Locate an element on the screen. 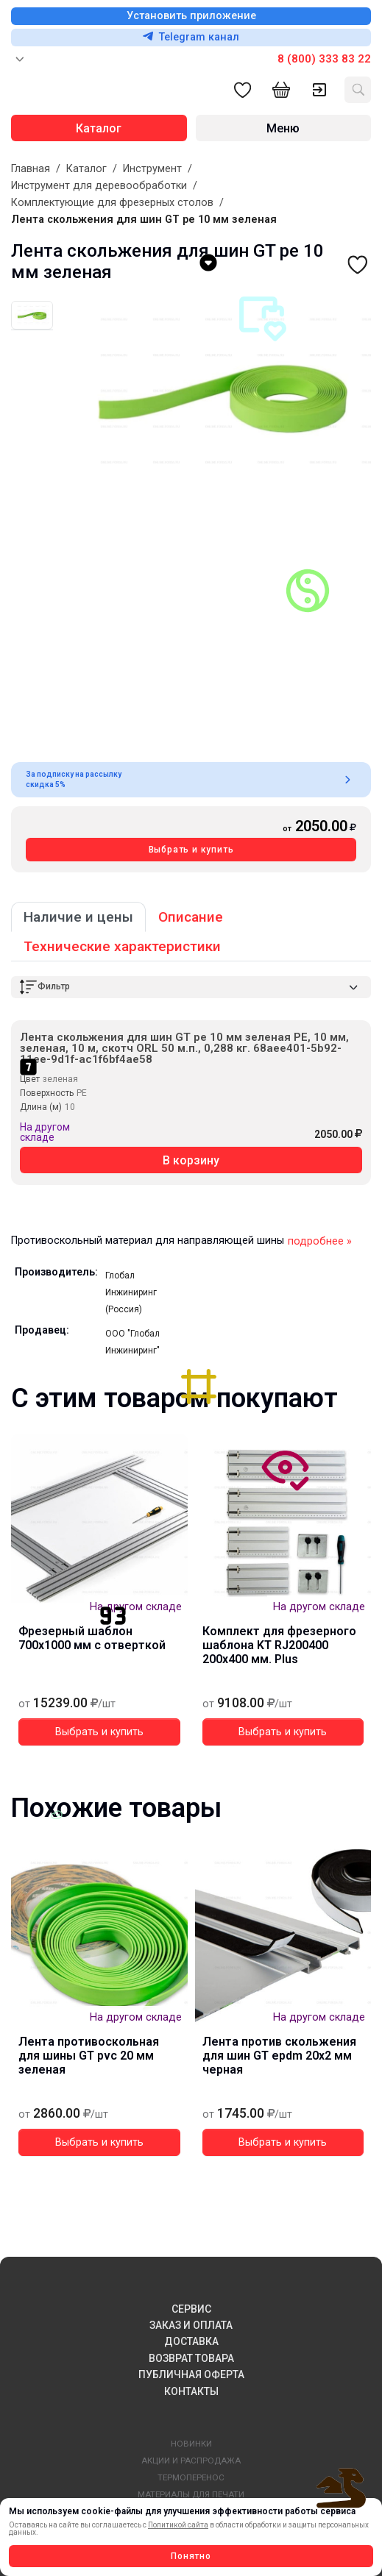 The width and height of the screenshot is (382, 2576). select or navigate to item number 7 is located at coordinates (28, 1067).